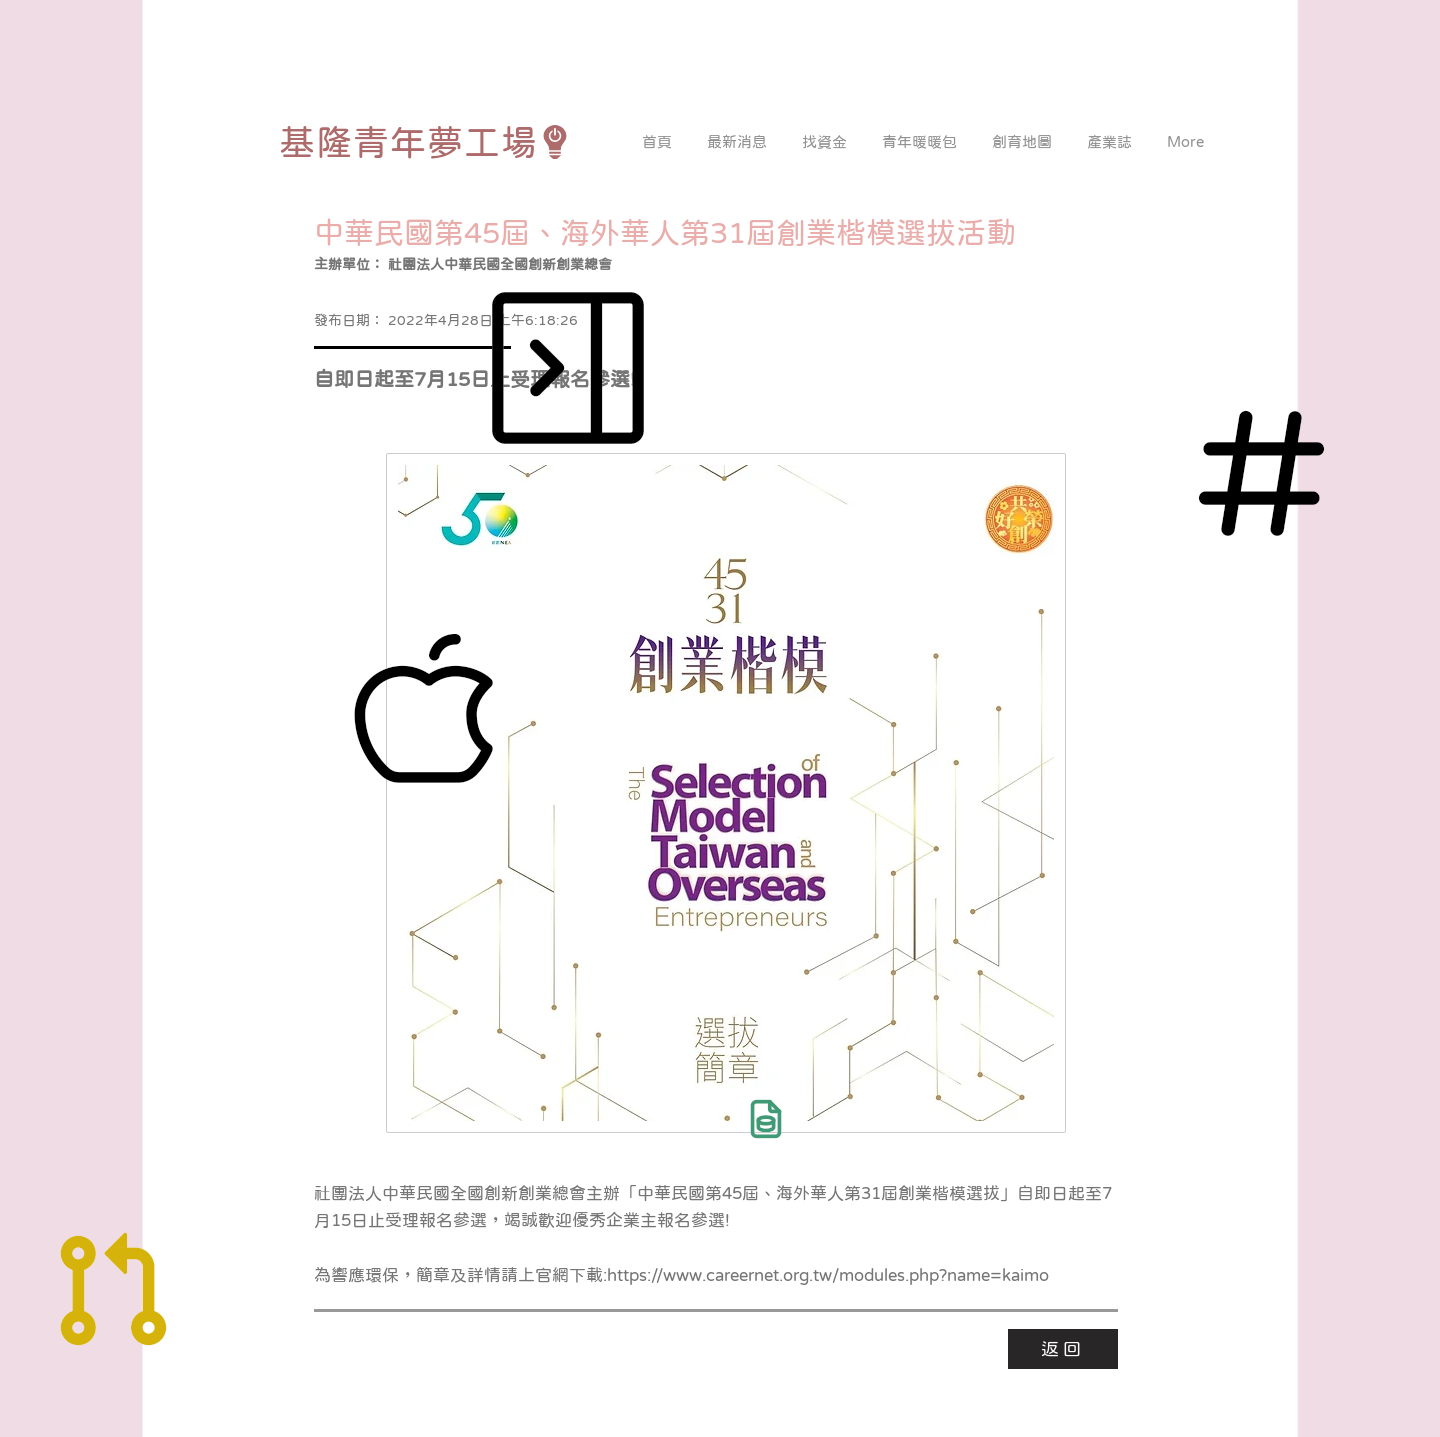 The width and height of the screenshot is (1440, 1437). I want to click on create or view a git pull request, so click(111, 1290).